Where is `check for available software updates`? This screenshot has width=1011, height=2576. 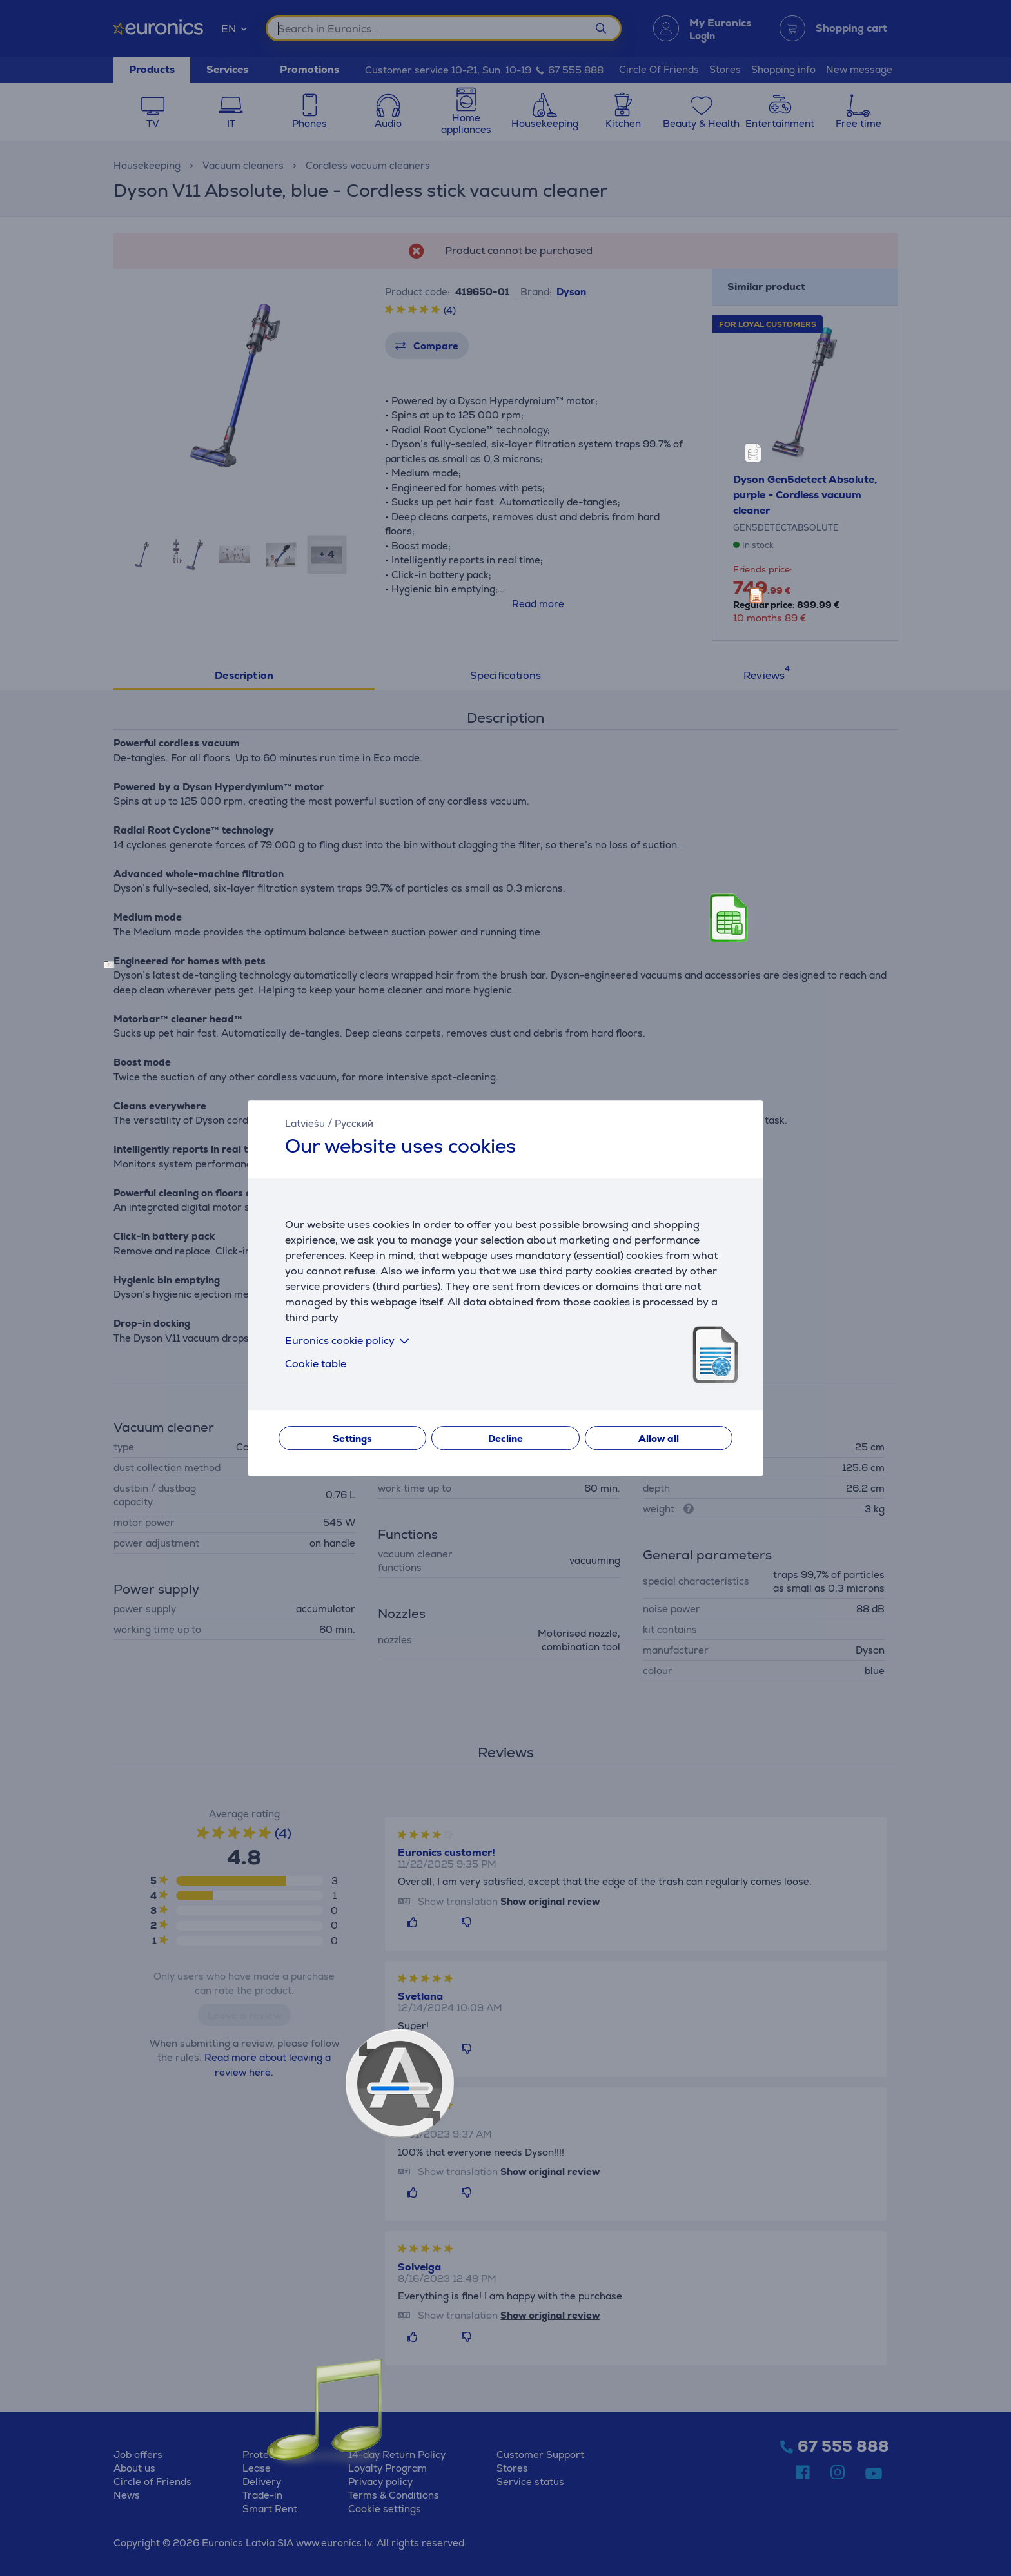 check for available software updates is located at coordinates (400, 2083).